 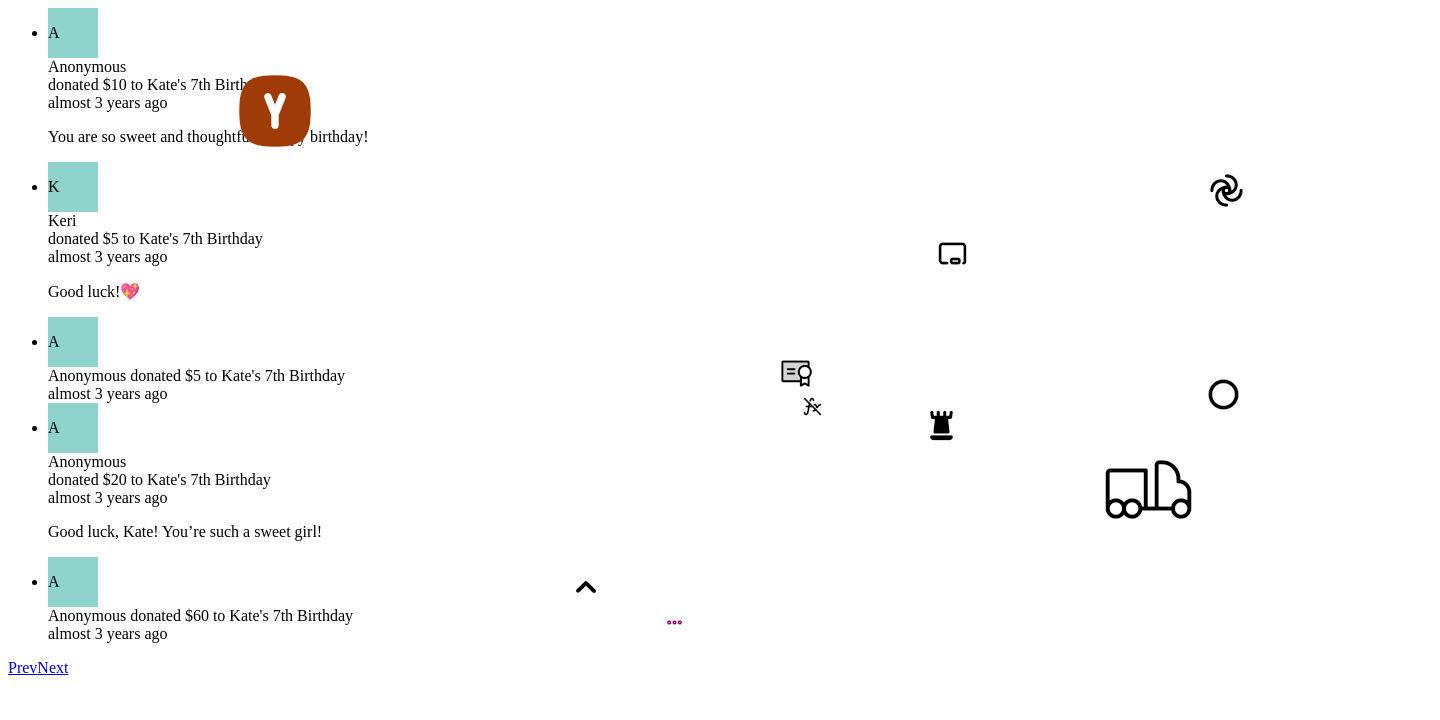 What do you see at coordinates (795, 372) in the screenshot?
I see `view certification or credentials` at bounding box center [795, 372].